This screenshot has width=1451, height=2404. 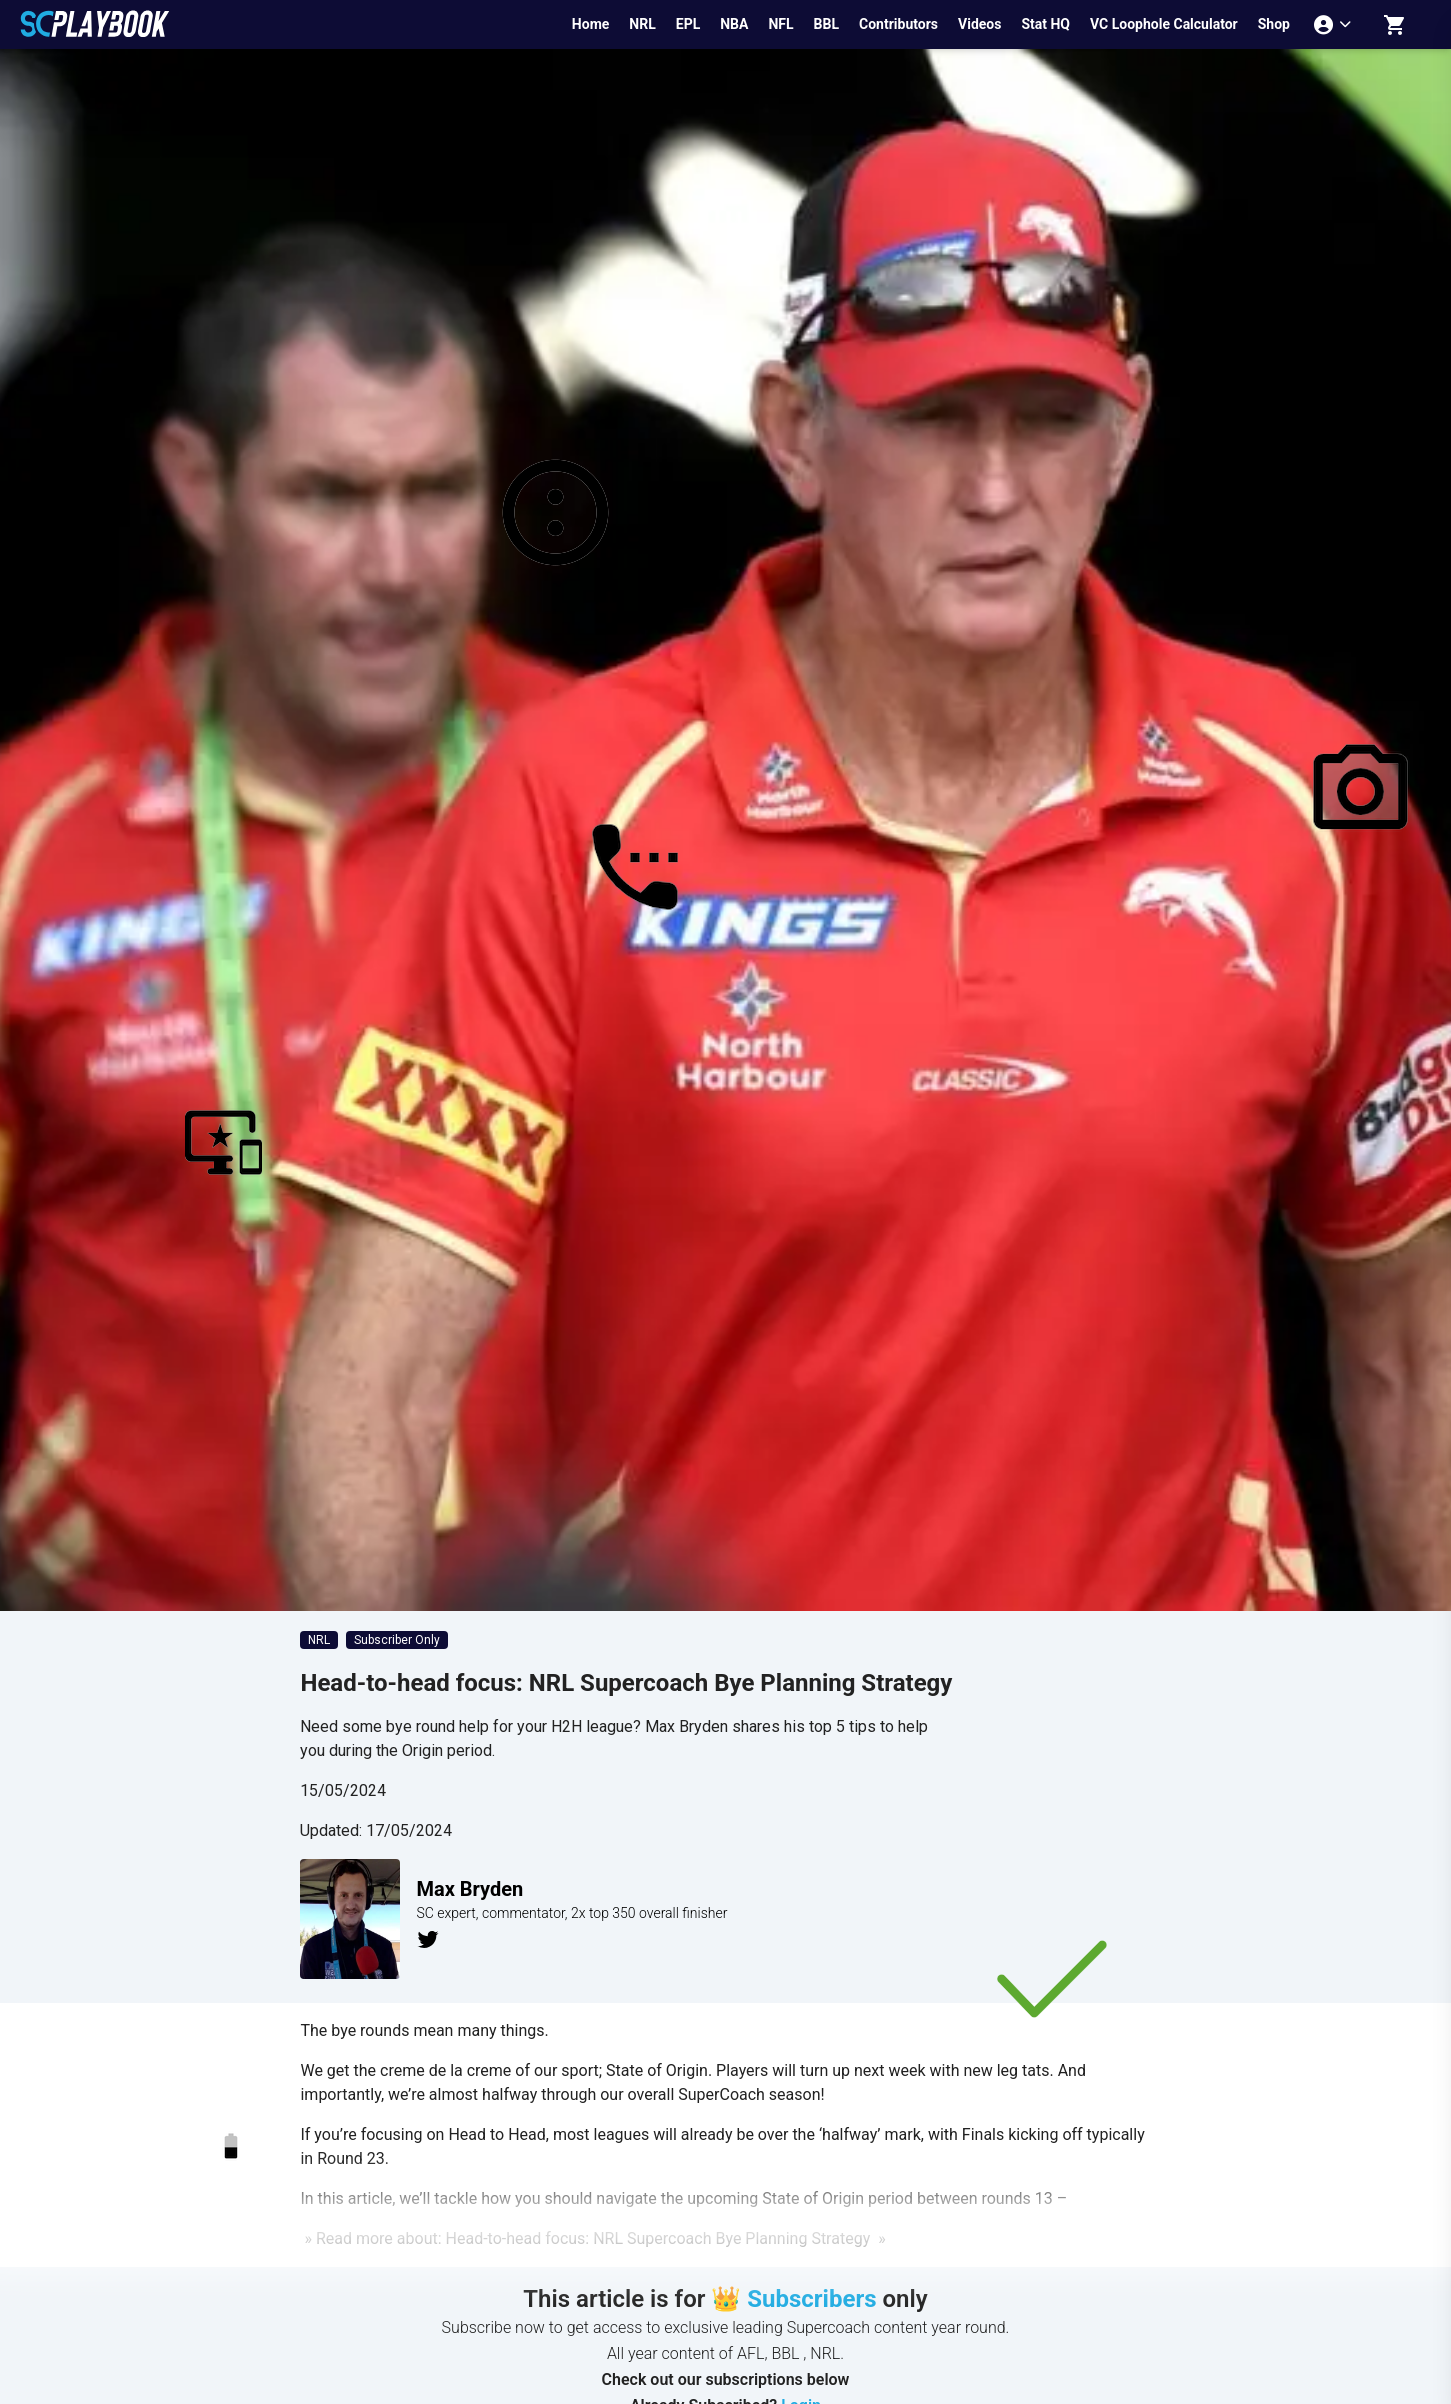 I want to click on access phone or call settings, so click(x=635, y=867).